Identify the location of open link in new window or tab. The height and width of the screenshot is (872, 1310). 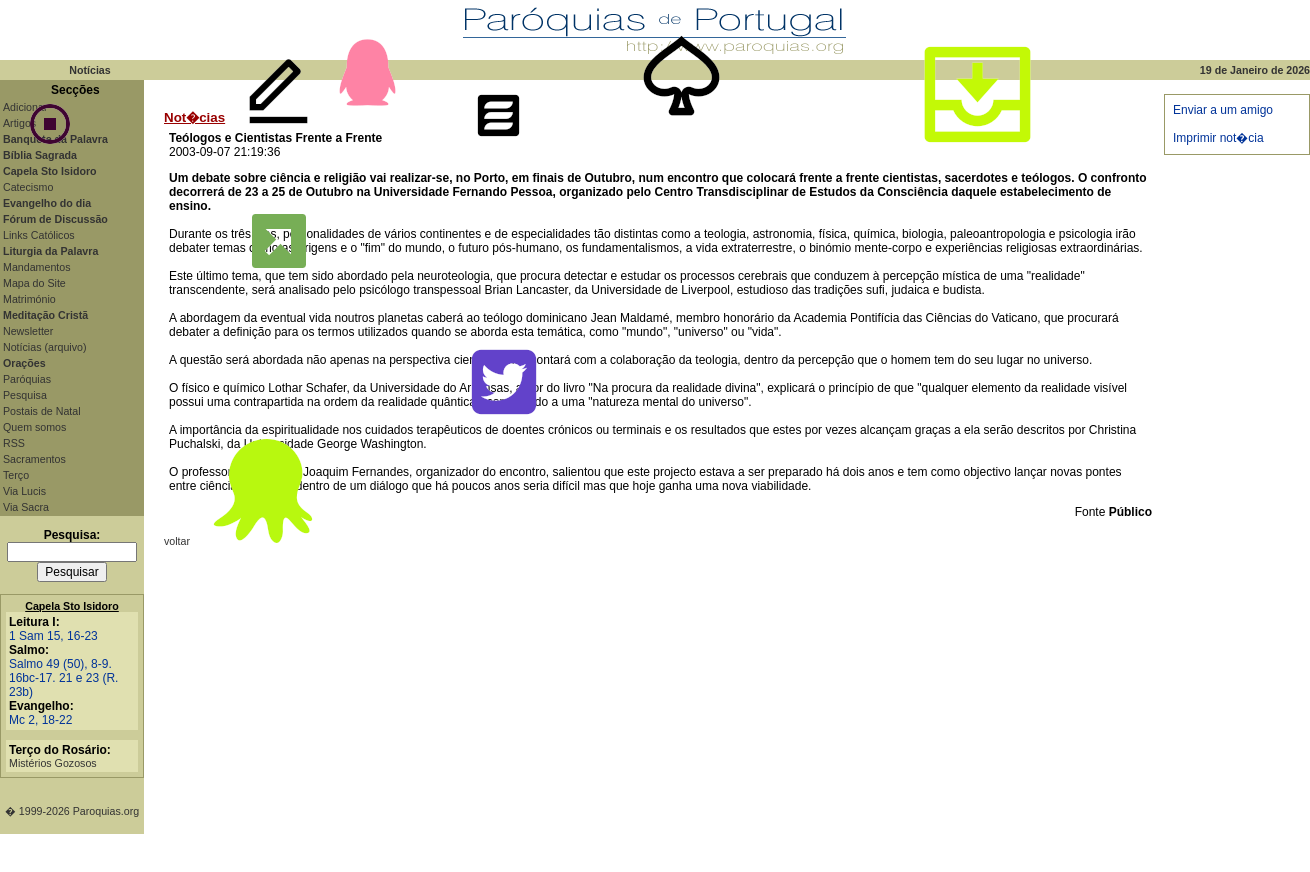
(279, 241).